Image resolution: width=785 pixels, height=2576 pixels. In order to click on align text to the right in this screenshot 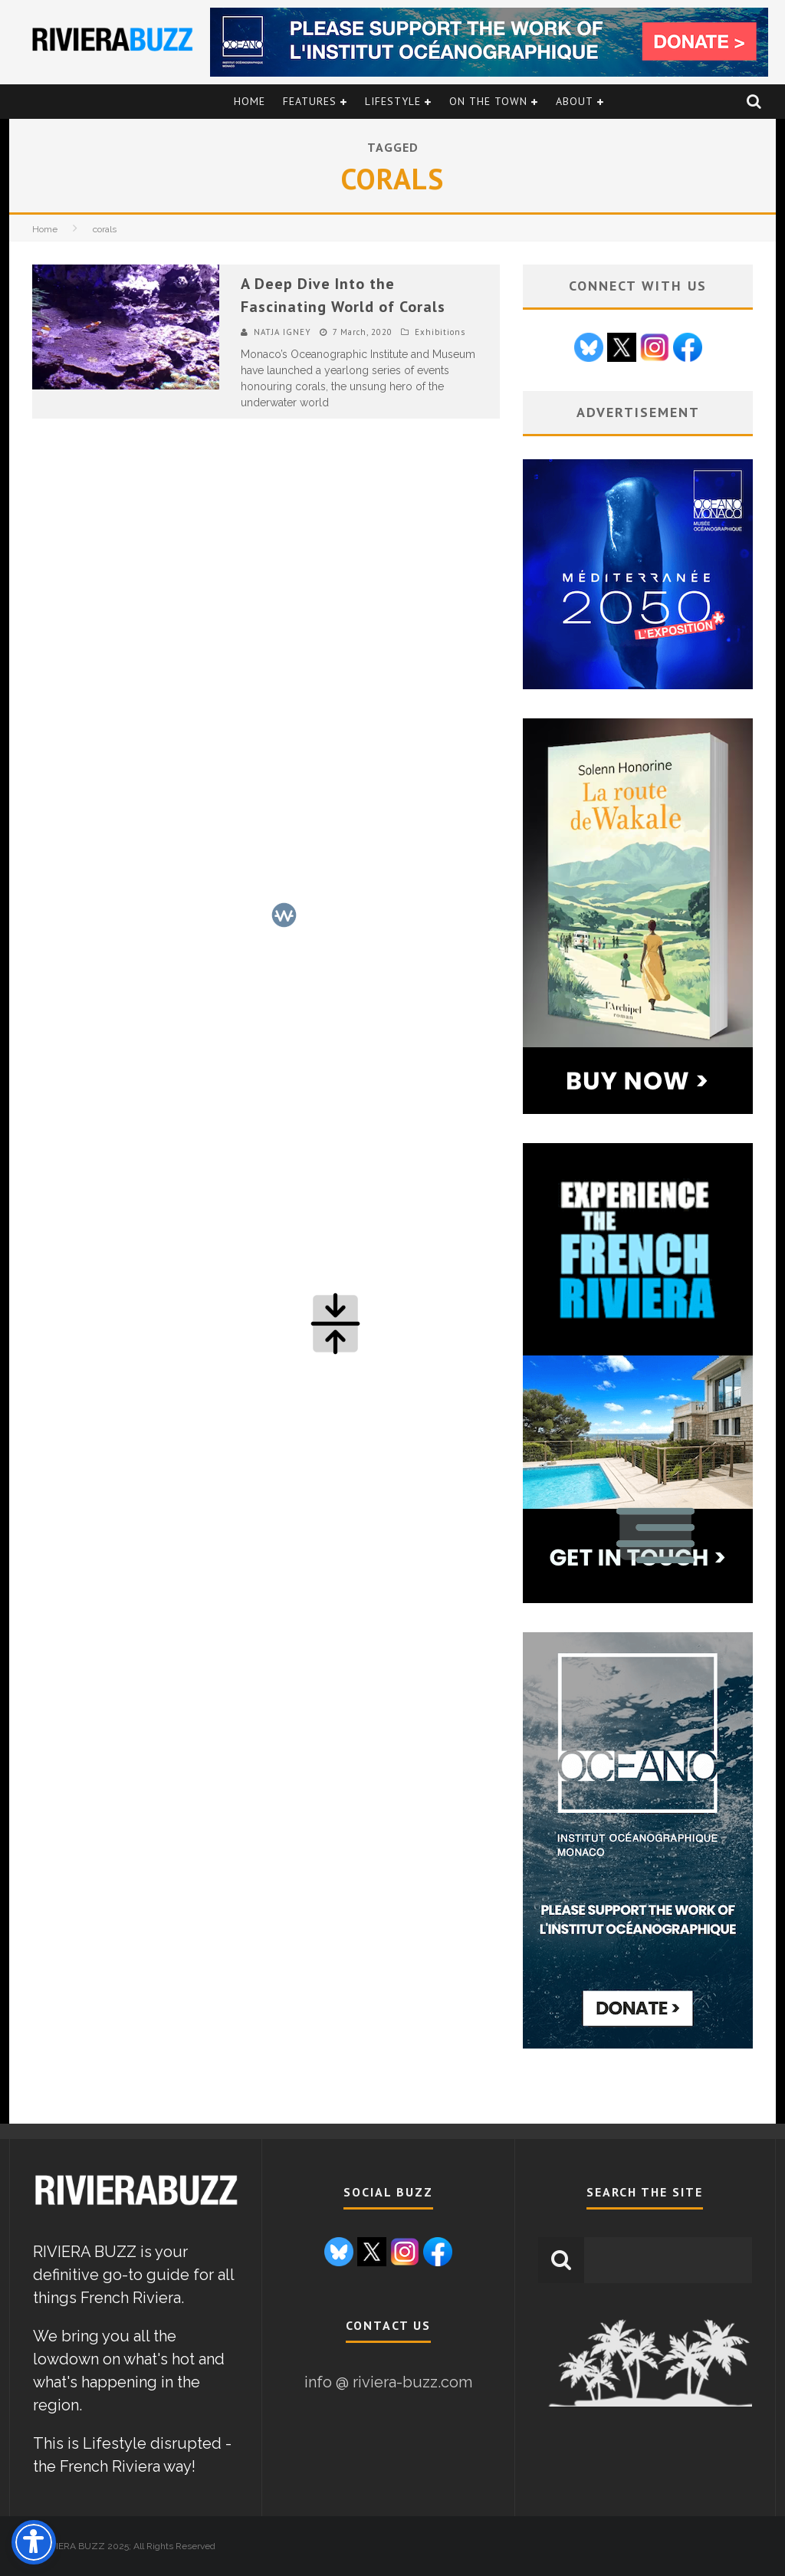, I will do `click(655, 1537)`.